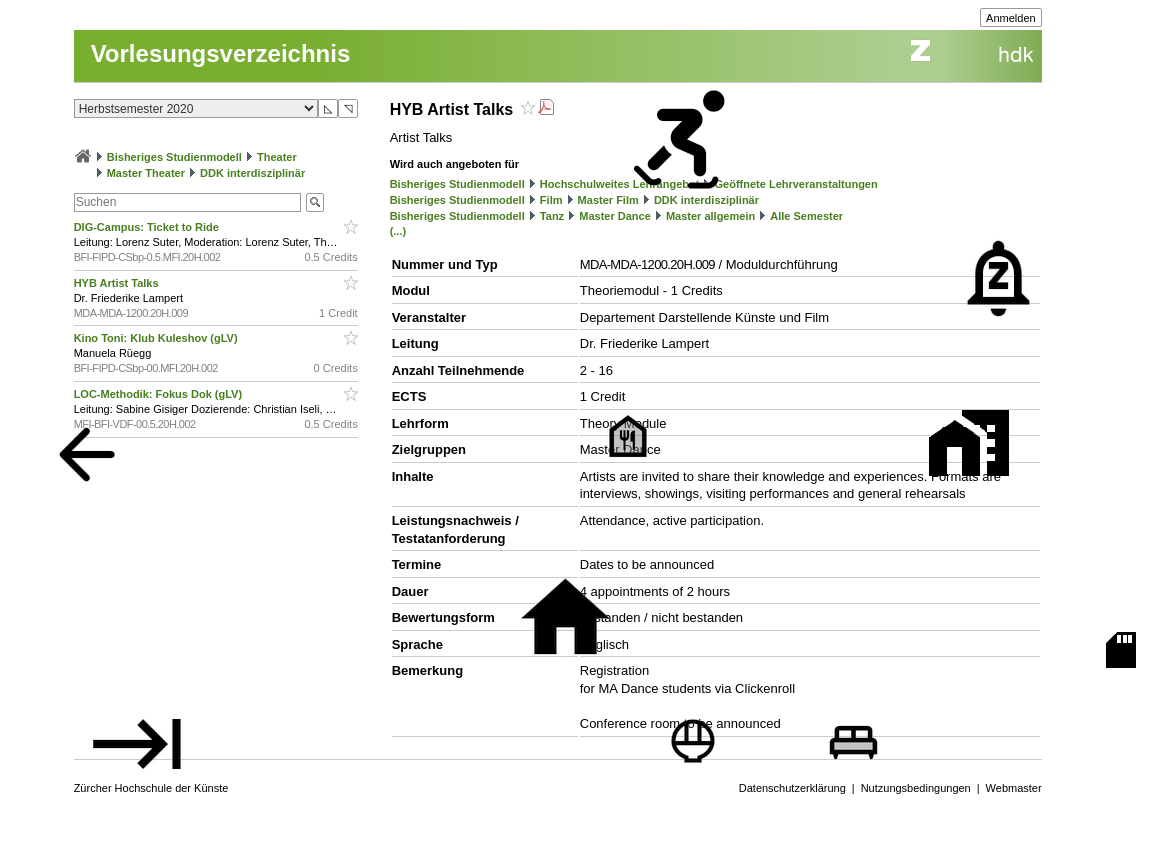 This screenshot has height=865, width=1173. Describe the element at coordinates (628, 436) in the screenshot. I see `find nearby food banks or food assistance locations` at that location.